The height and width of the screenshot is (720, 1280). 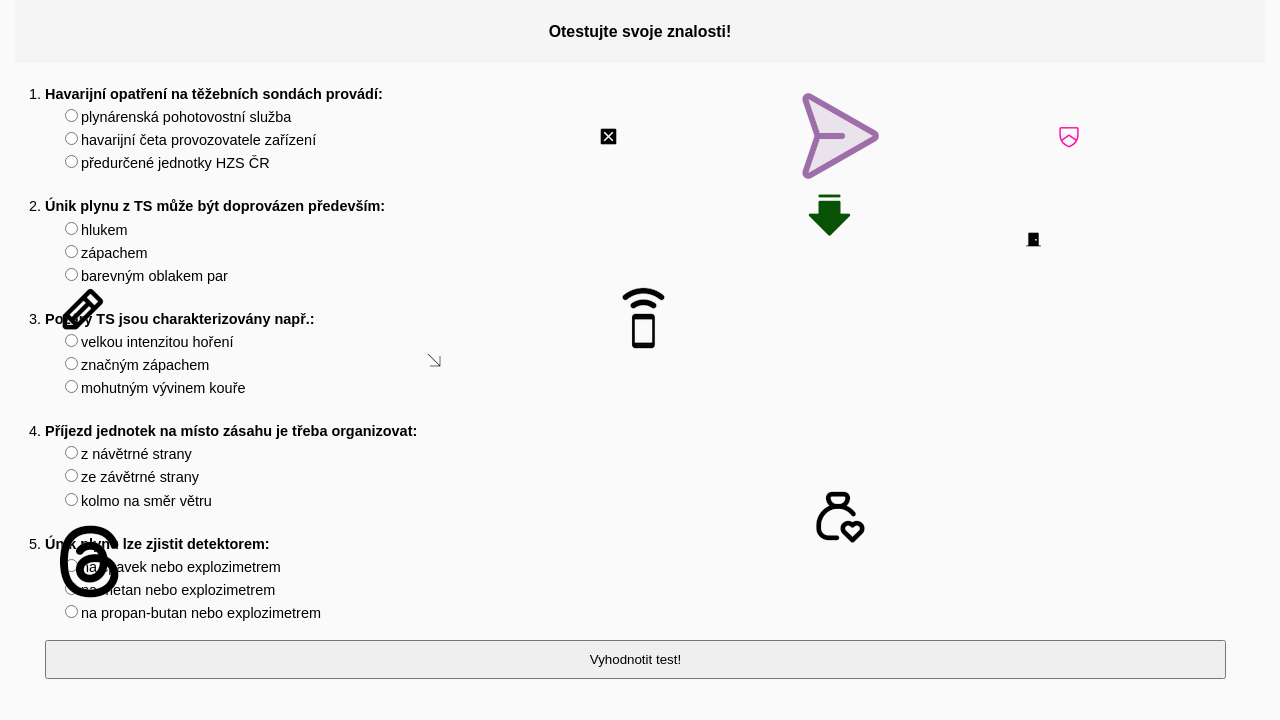 What do you see at coordinates (836, 136) in the screenshot?
I see `send message` at bounding box center [836, 136].